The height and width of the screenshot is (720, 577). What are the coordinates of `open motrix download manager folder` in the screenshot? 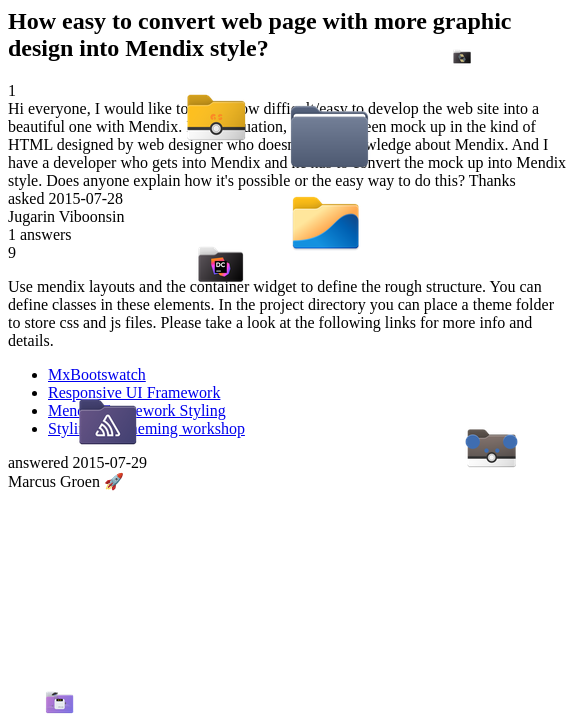 It's located at (59, 703).